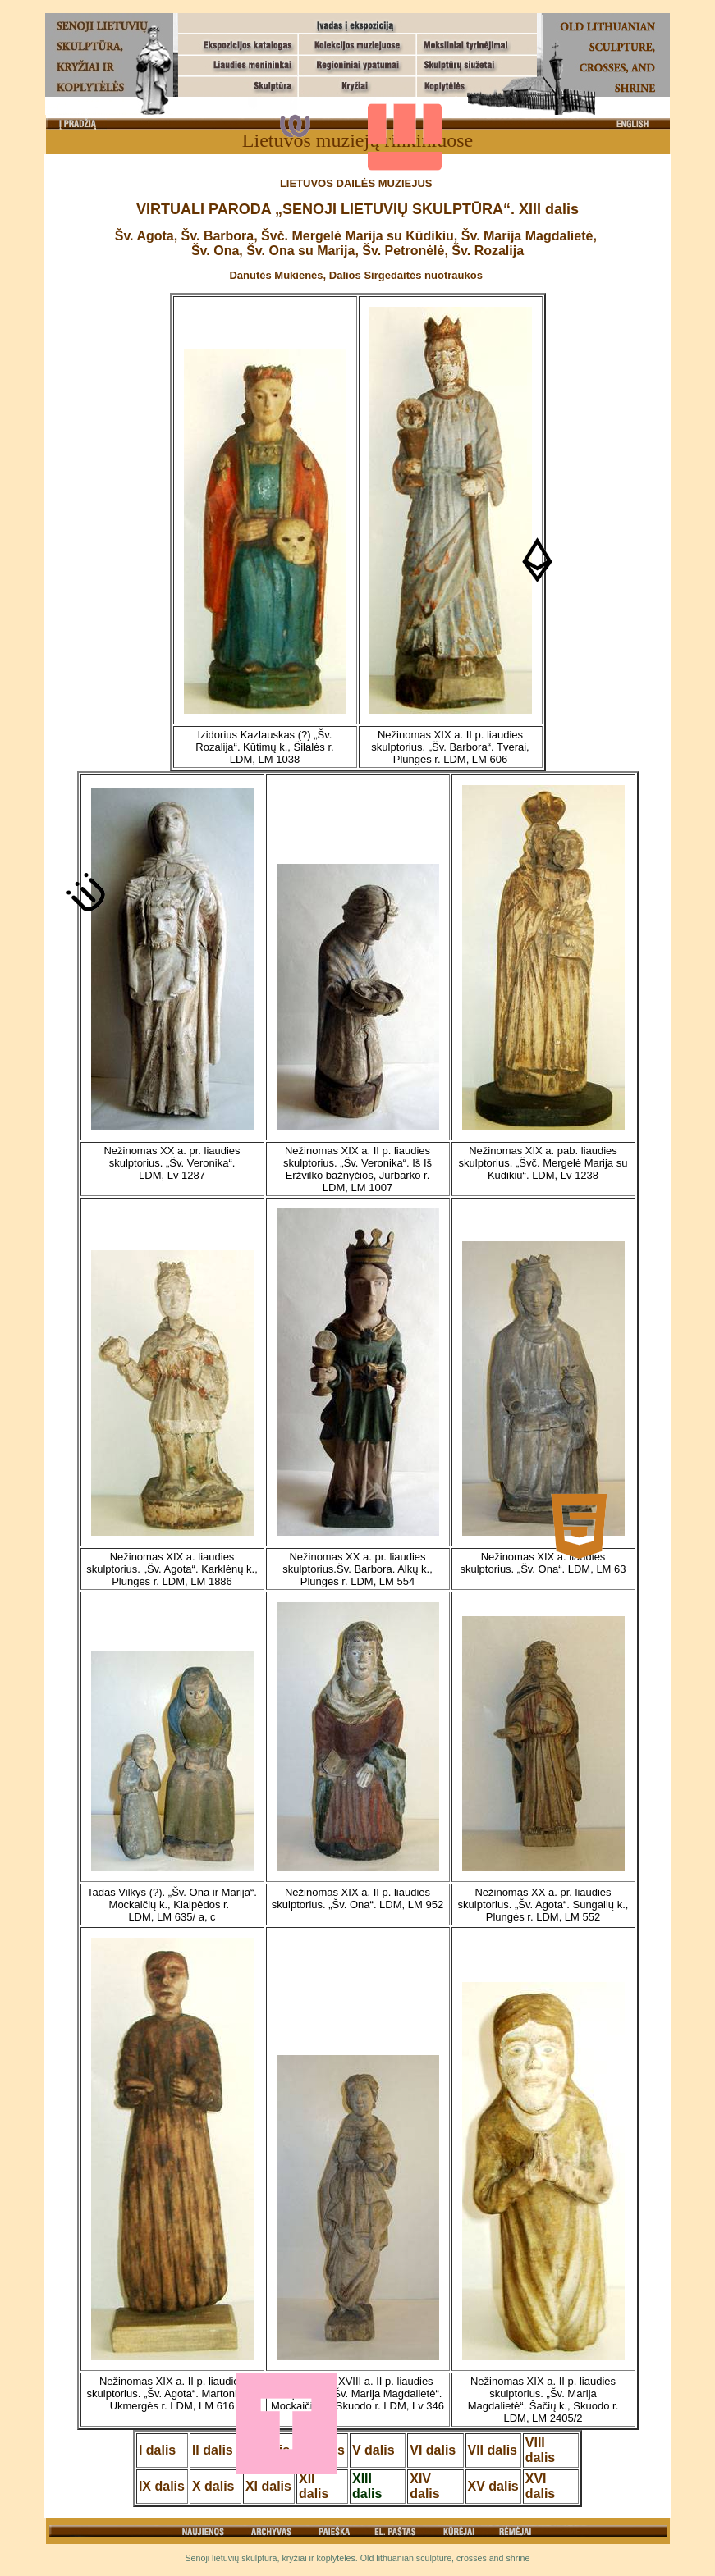 This screenshot has width=715, height=2576. What do you see at coordinates (579, 1526) in the screenshot?
I see `HTML5 technology or web standard indicator` at bounding box center [579, 1526].